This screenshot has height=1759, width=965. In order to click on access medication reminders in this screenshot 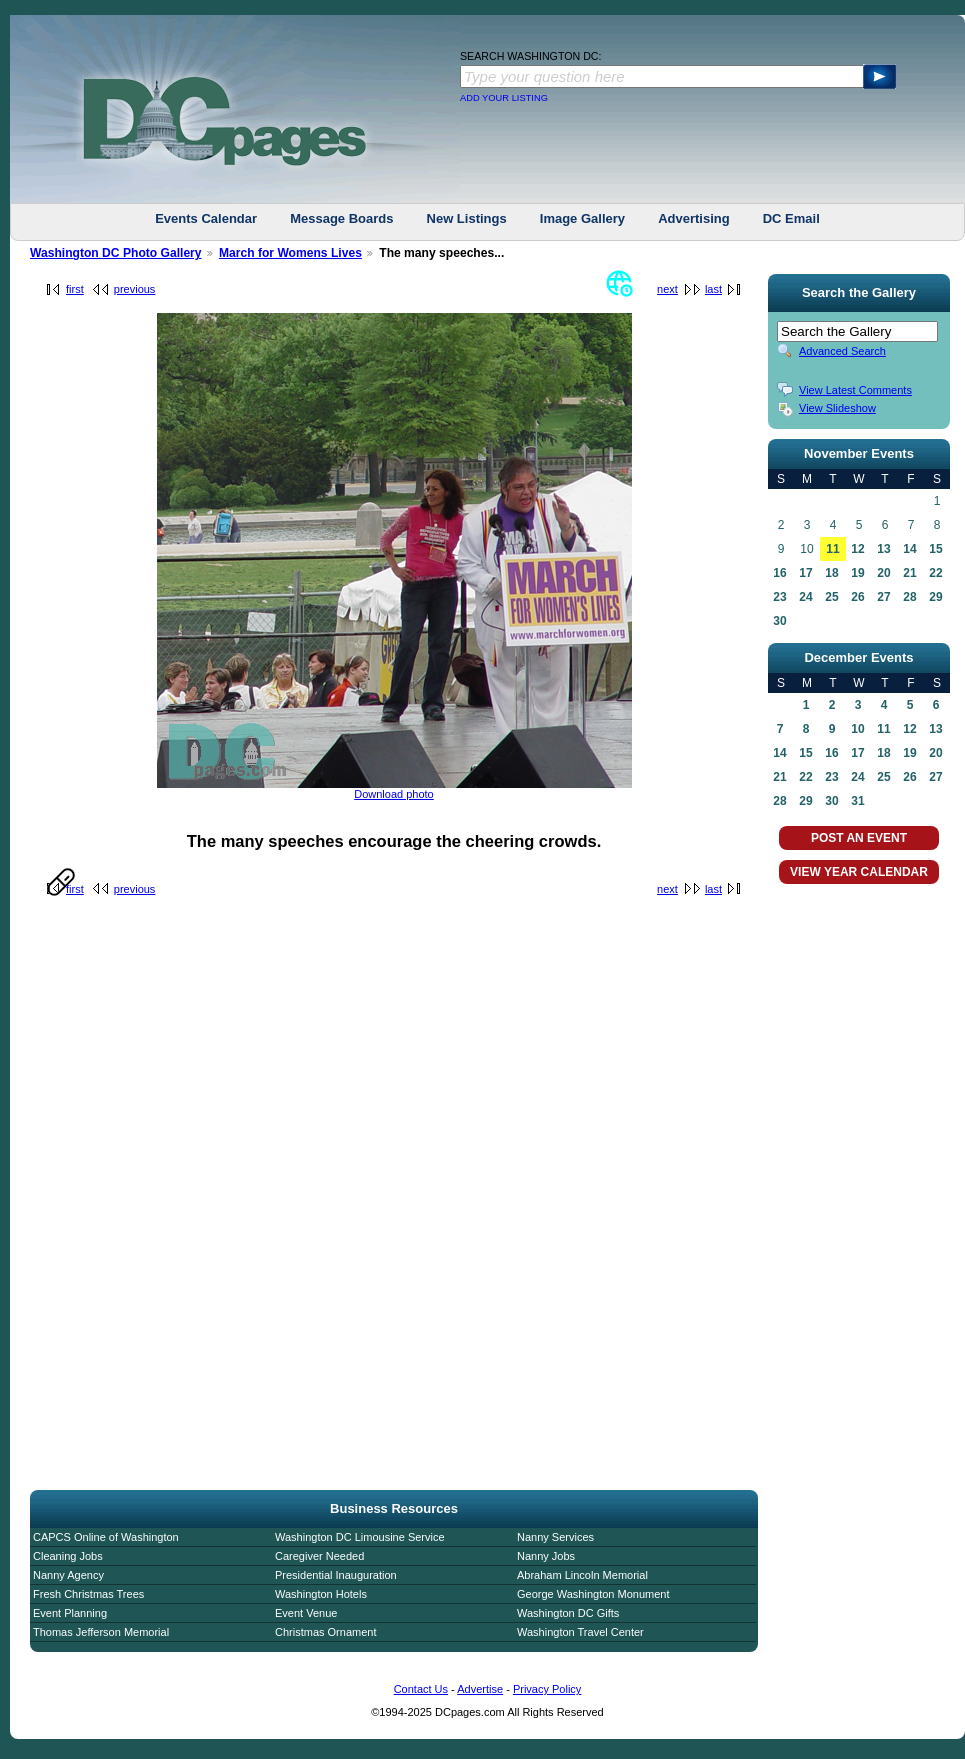, I will do `click(61, 882)`.